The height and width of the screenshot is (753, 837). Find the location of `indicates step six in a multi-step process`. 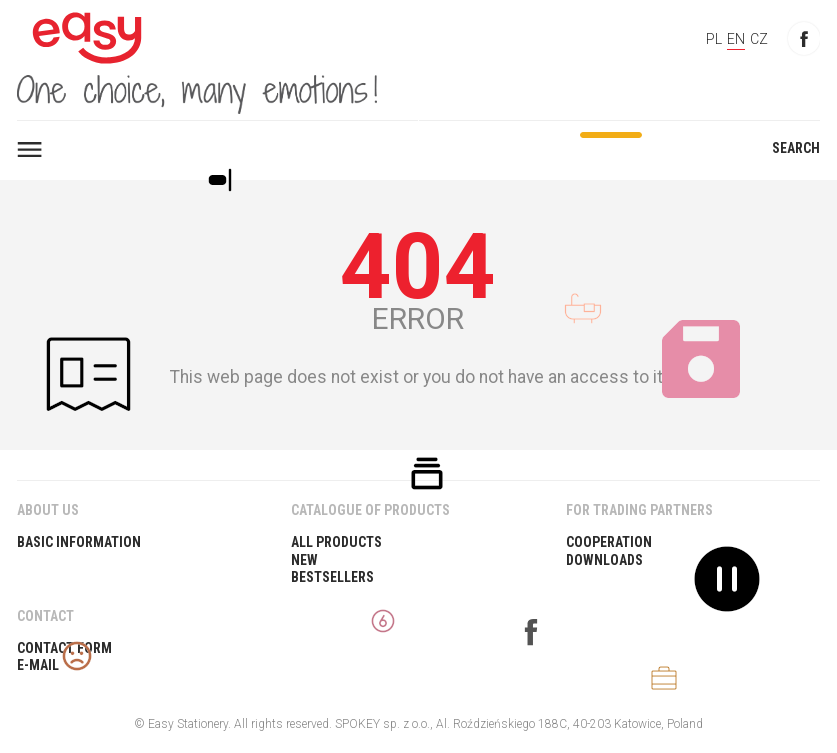

indicates step six in a multi-step process is located at coordinates (383, 621).